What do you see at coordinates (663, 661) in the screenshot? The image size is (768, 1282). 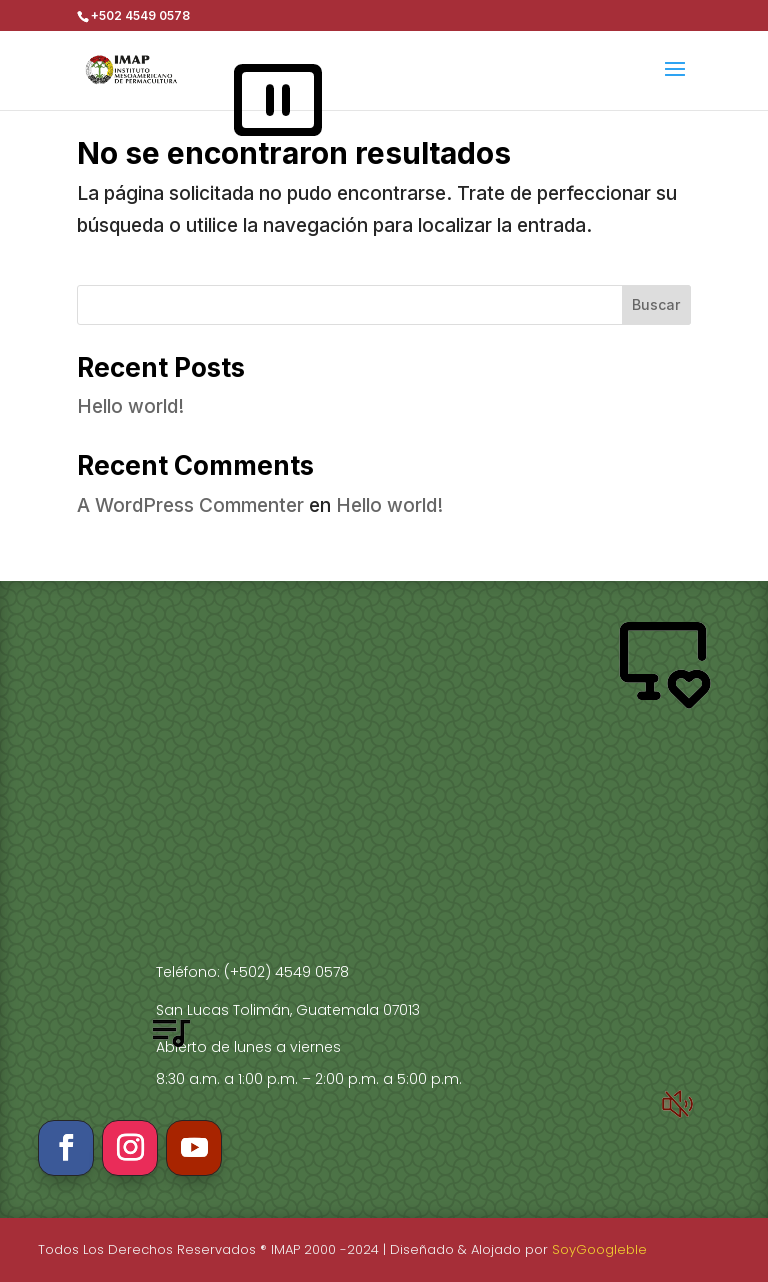 I see `add device to favorites` at bounding box center [663, 661].